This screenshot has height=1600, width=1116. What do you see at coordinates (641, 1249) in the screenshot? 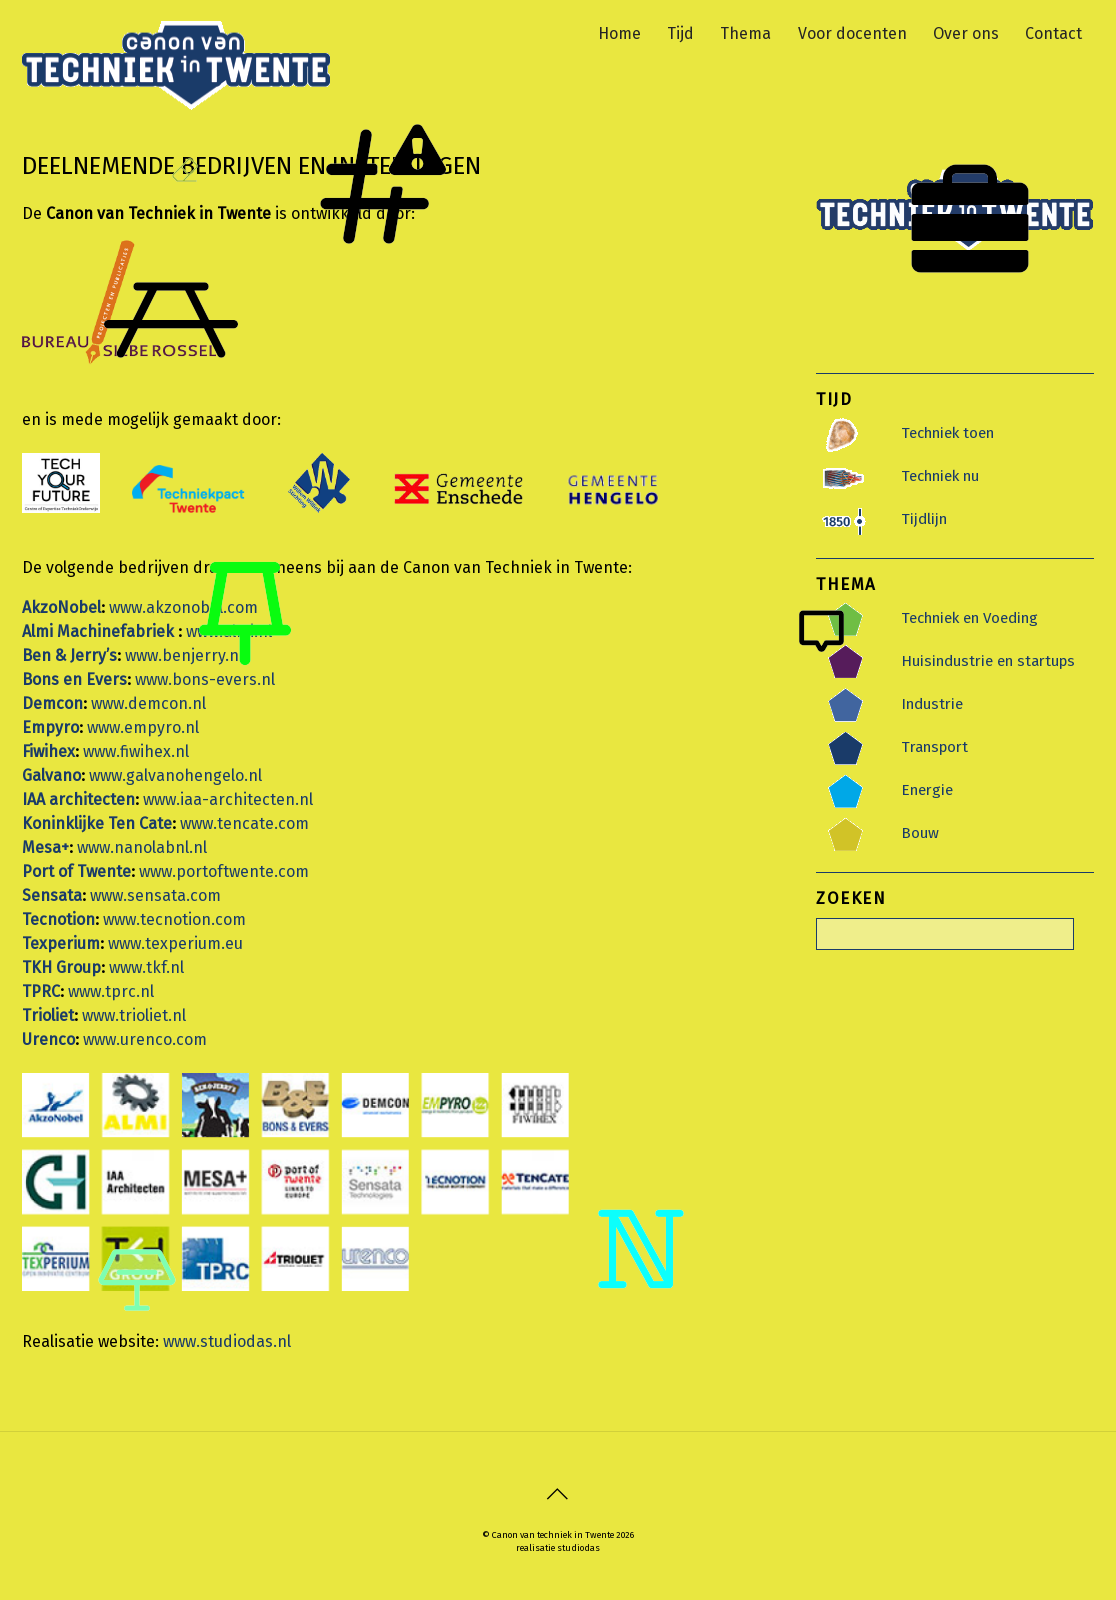
I see `open Notion app` at bounding box center [641, 1249].